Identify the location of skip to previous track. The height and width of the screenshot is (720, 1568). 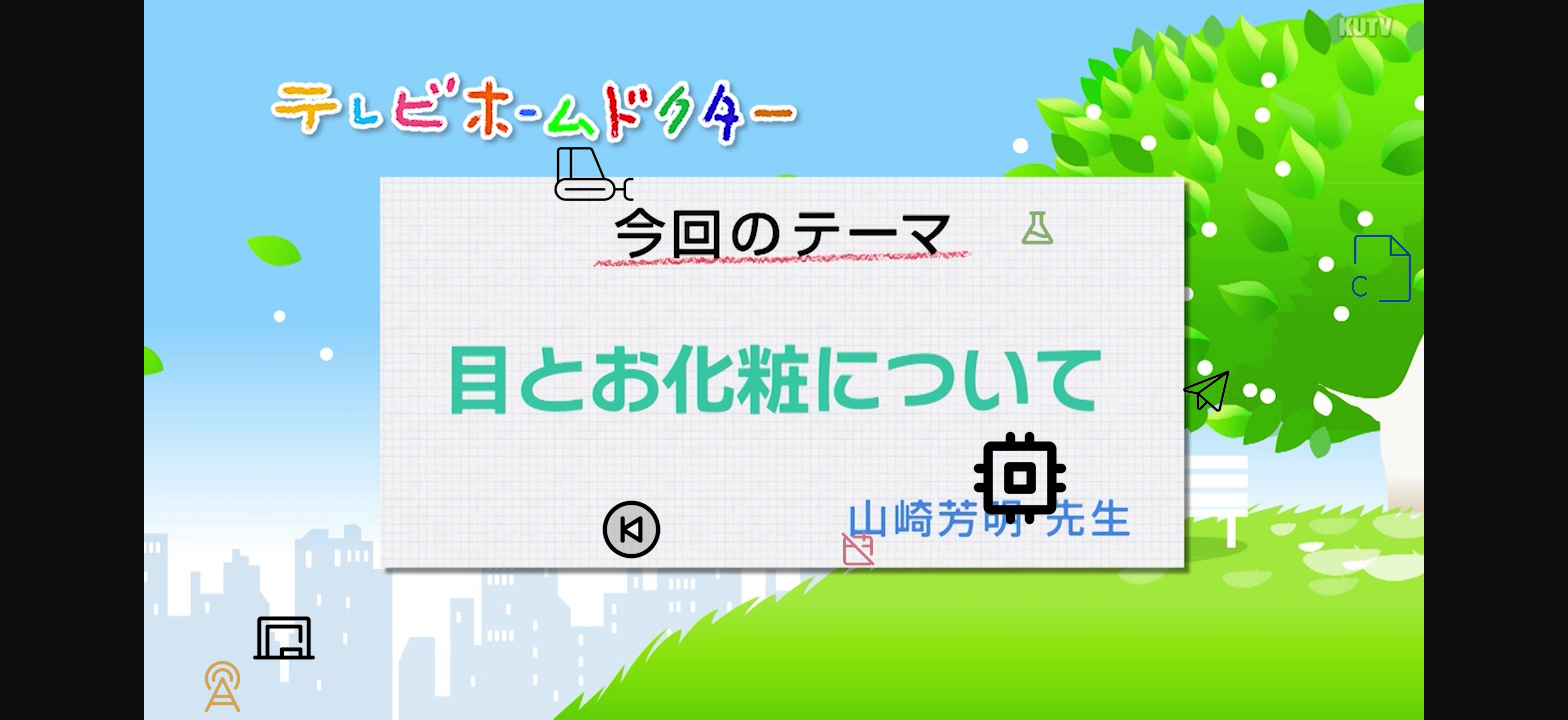
(631, 529).